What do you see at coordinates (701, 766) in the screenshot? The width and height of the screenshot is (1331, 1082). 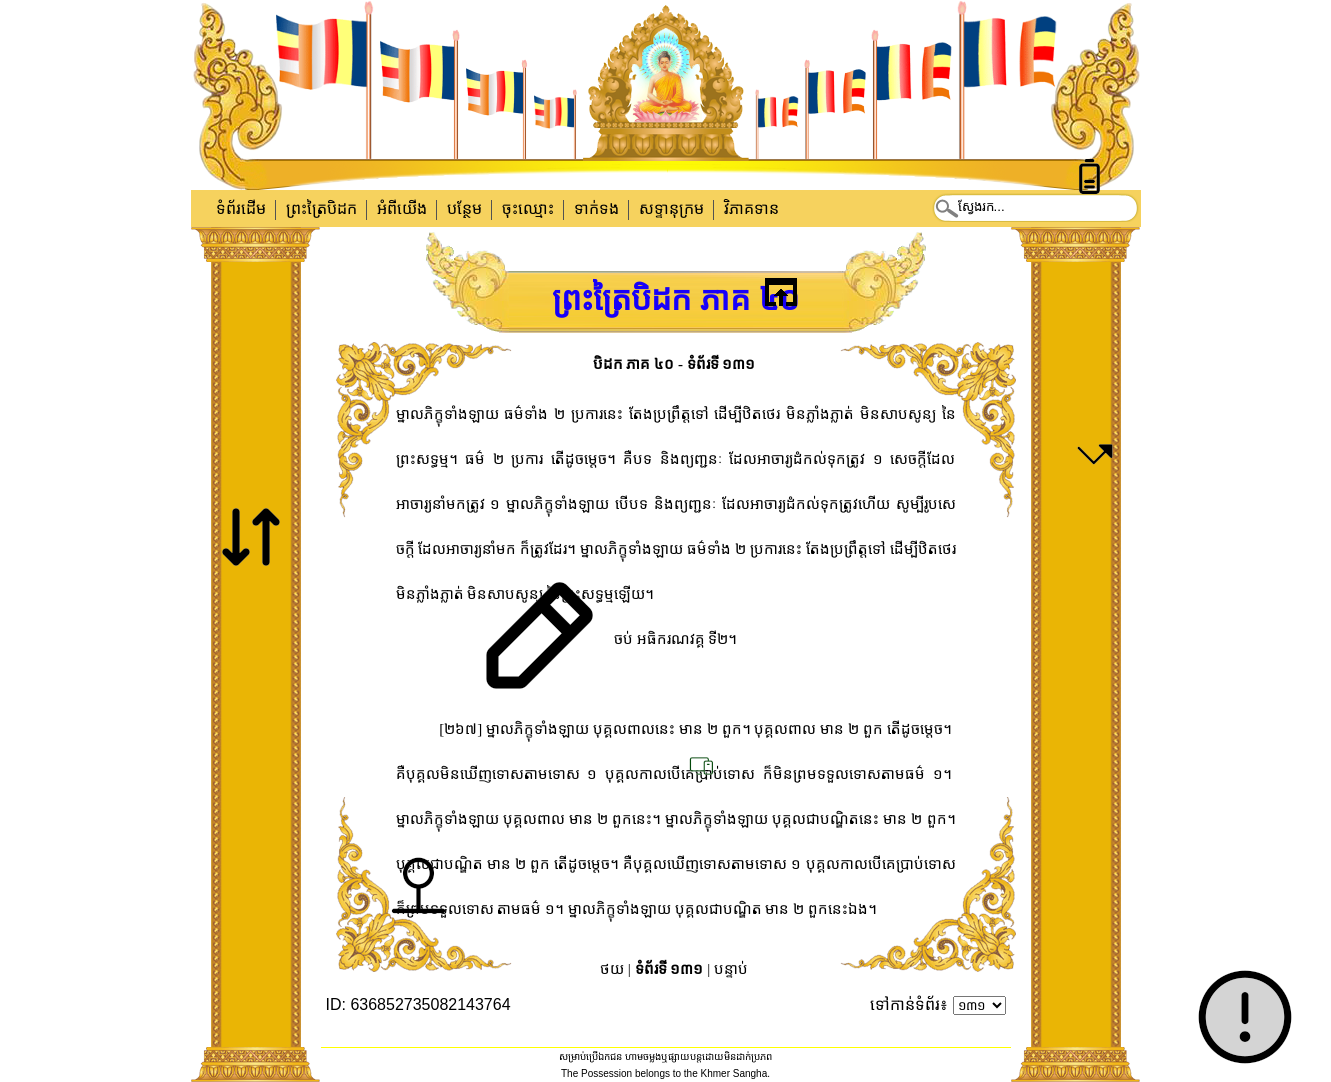 I see `manage connected devices` at bounding box center [701, 766].